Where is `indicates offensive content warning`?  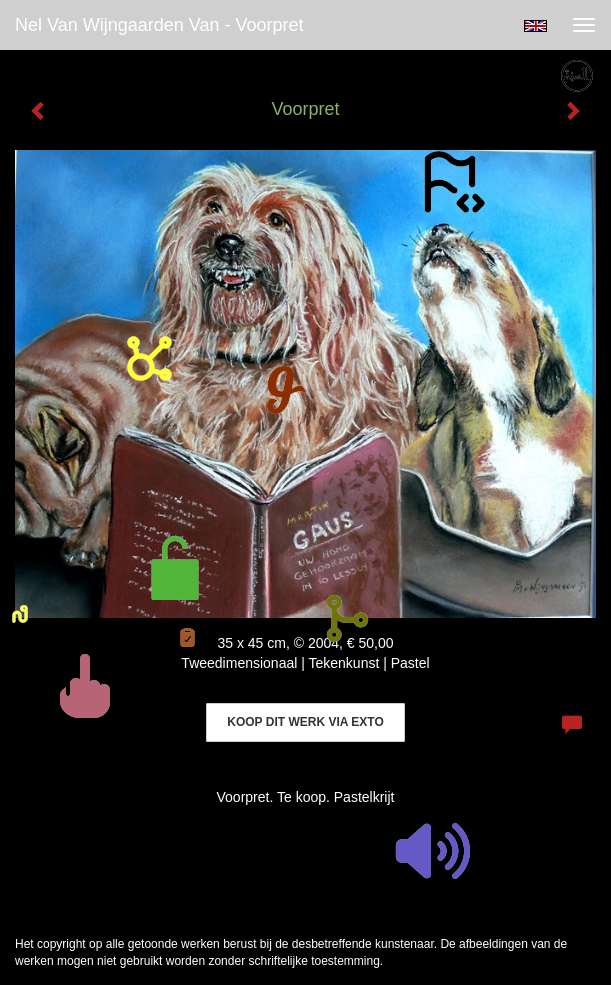 indicates offensive content warning is located at coordinates (84, 686).